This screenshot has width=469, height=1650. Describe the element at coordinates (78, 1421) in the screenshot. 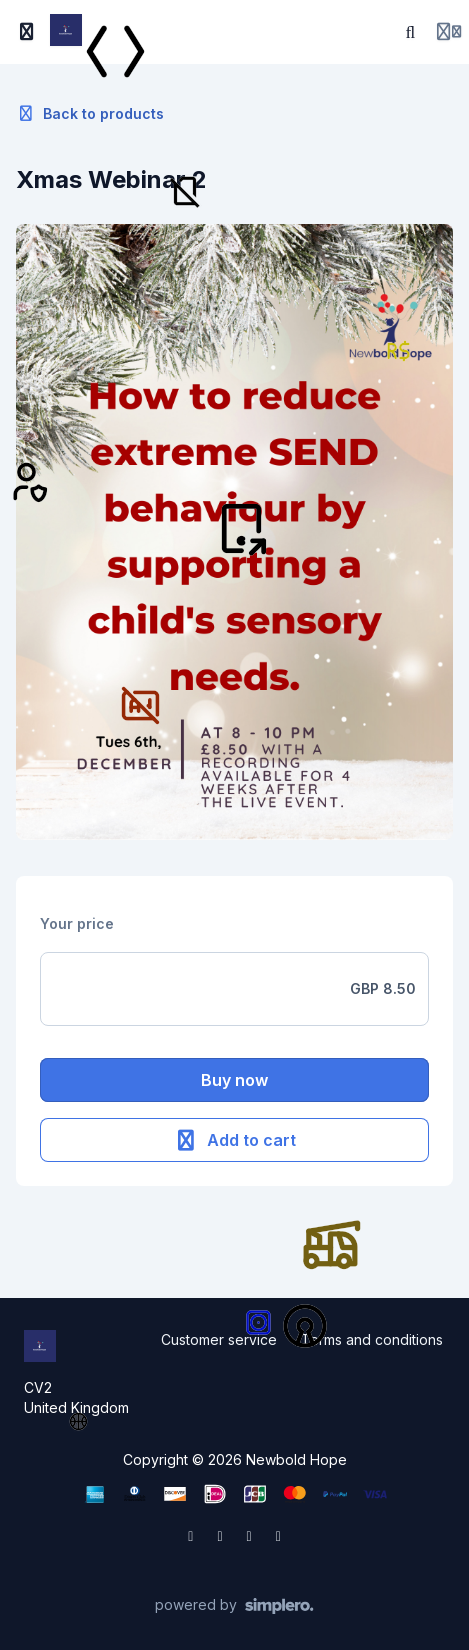

I see `access basketball or sports content` at that location.